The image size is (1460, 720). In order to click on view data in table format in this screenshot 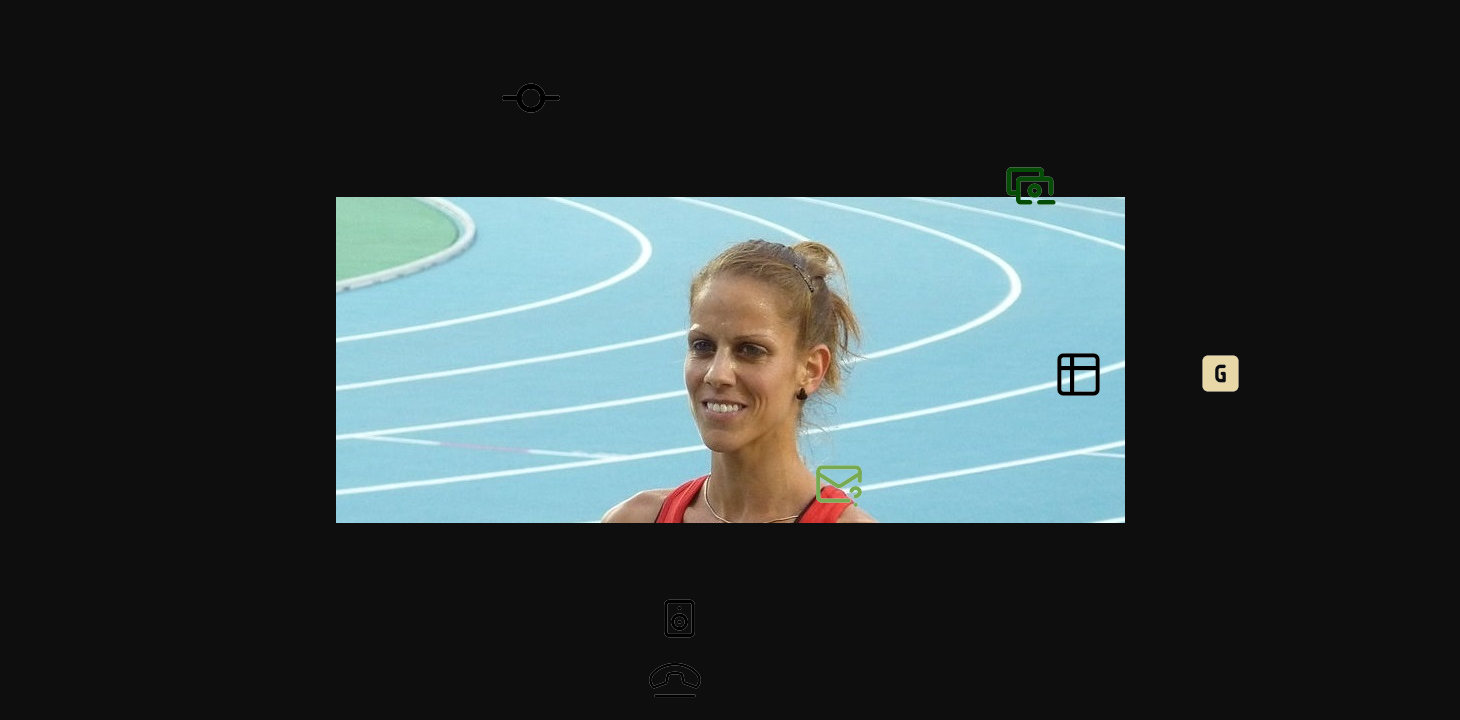, I will do `click(1078, 374)`.